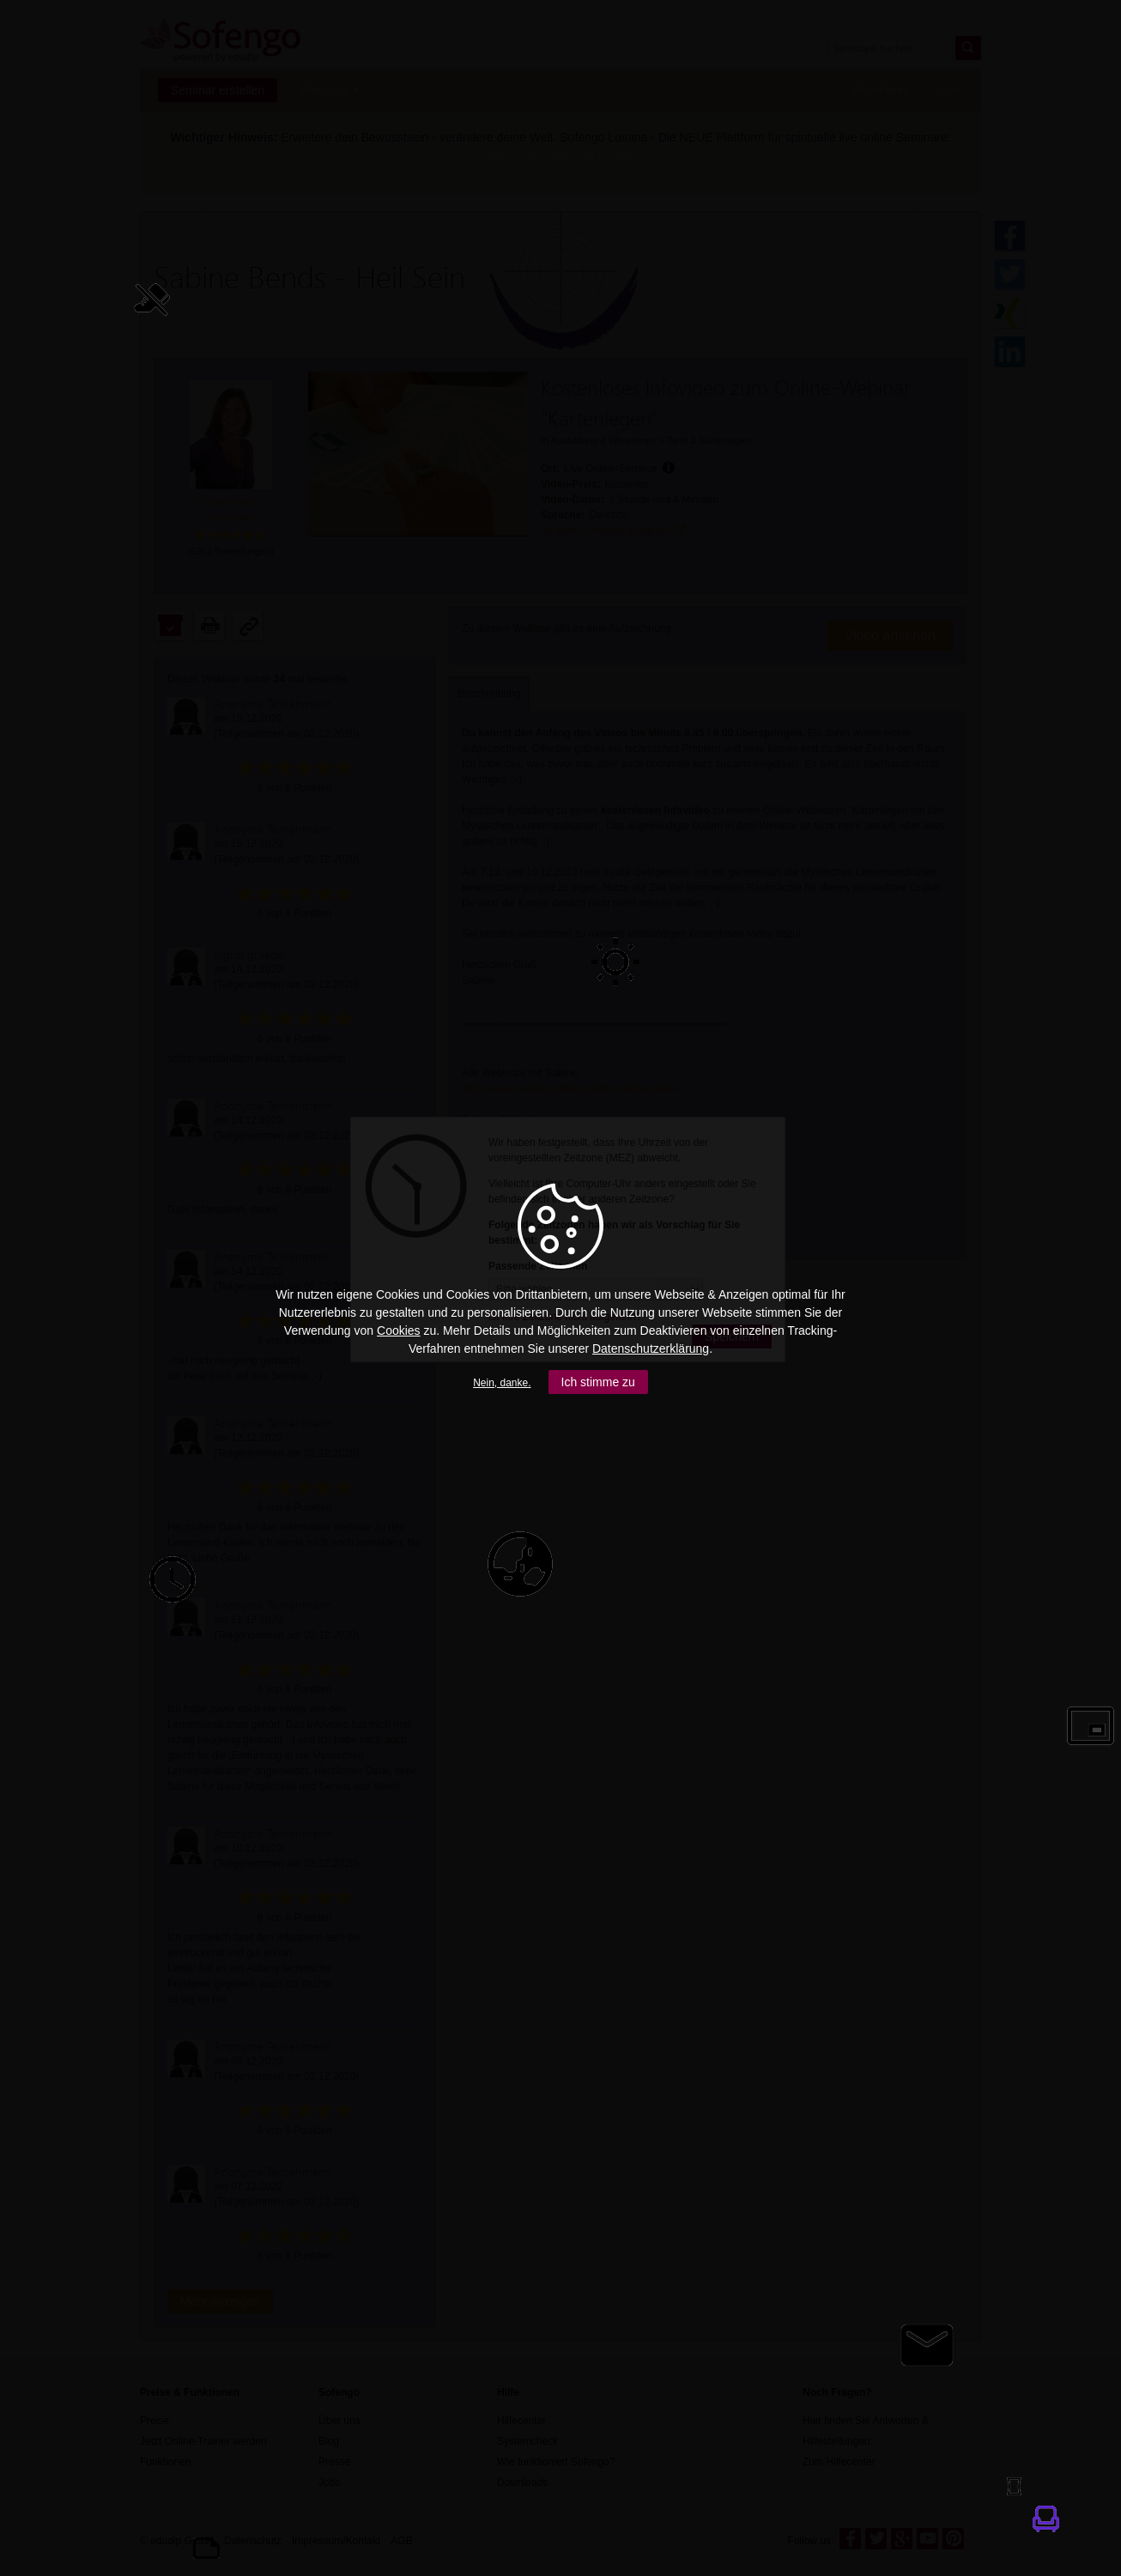 The height and width of the screenshot is (2576, 1121). Describe the element at coordinates (1014, 2486) in the screenshot. I see `switch to vertical panorama mode` at that location.